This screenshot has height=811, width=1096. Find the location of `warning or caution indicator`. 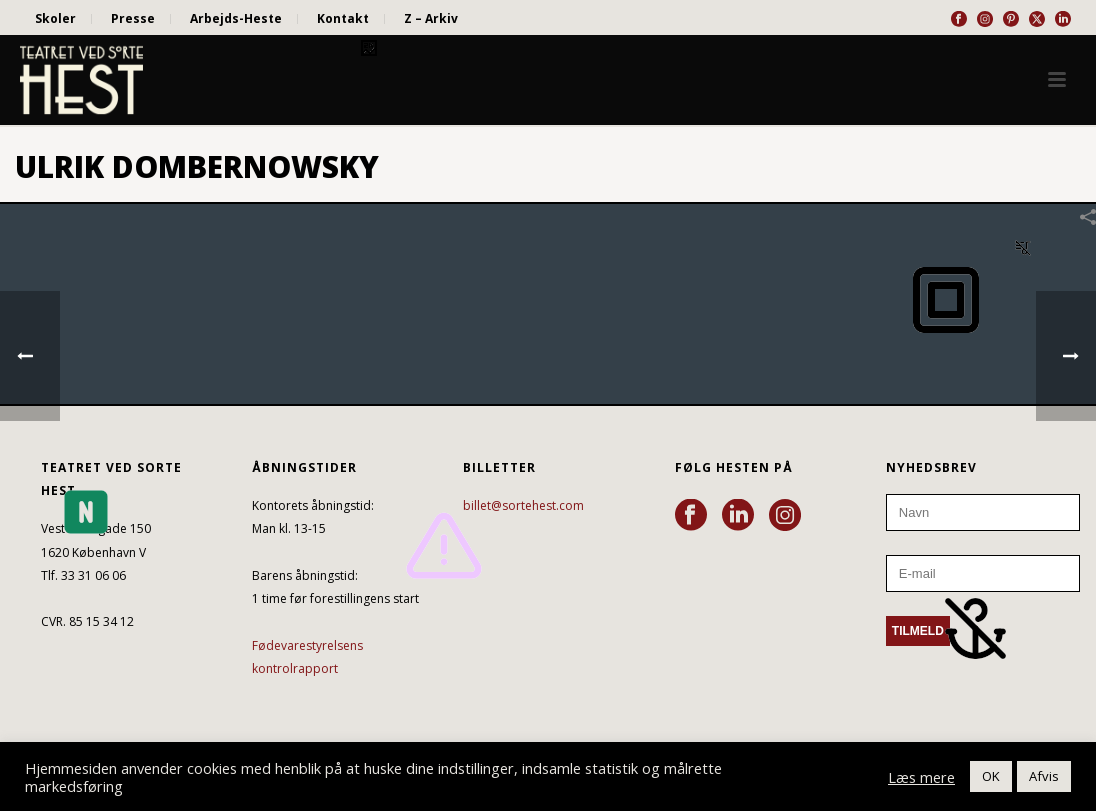

warning or caution indicator is located at coordinates (444, 548).